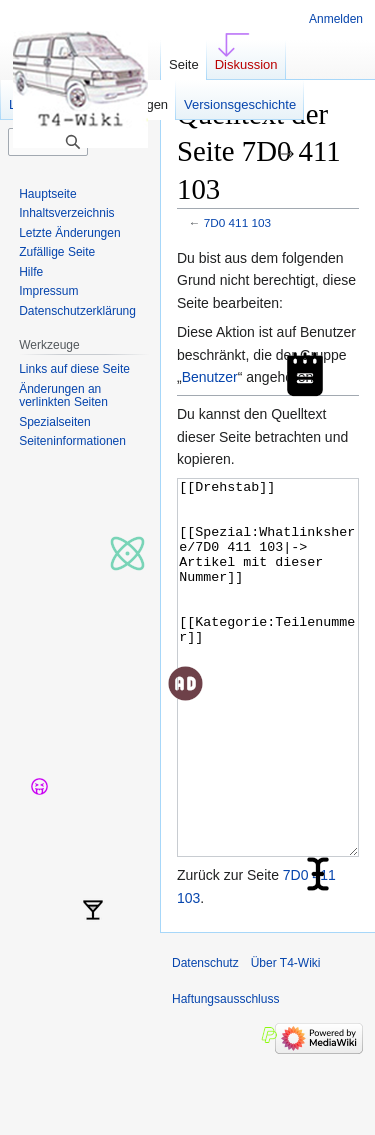 Image resolution: width=375 pixels, height=1135 pixels. Describe the element at coordinates (232, 42) in the screenshot. I see `go back and down in navigation` at that location.